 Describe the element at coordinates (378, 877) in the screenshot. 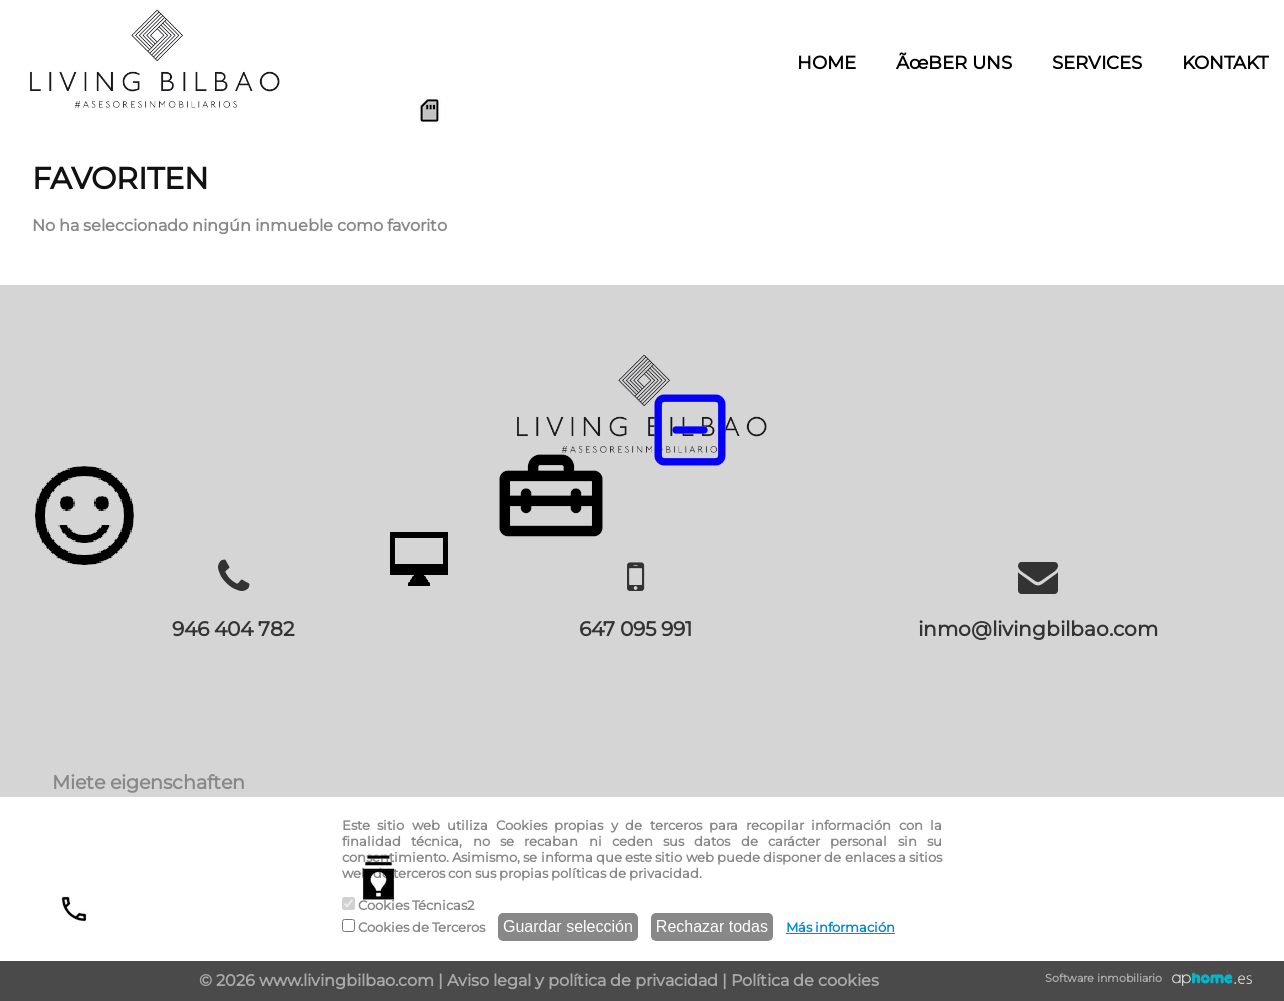

I see `run batch predictions or bulk AI processing` at that location.